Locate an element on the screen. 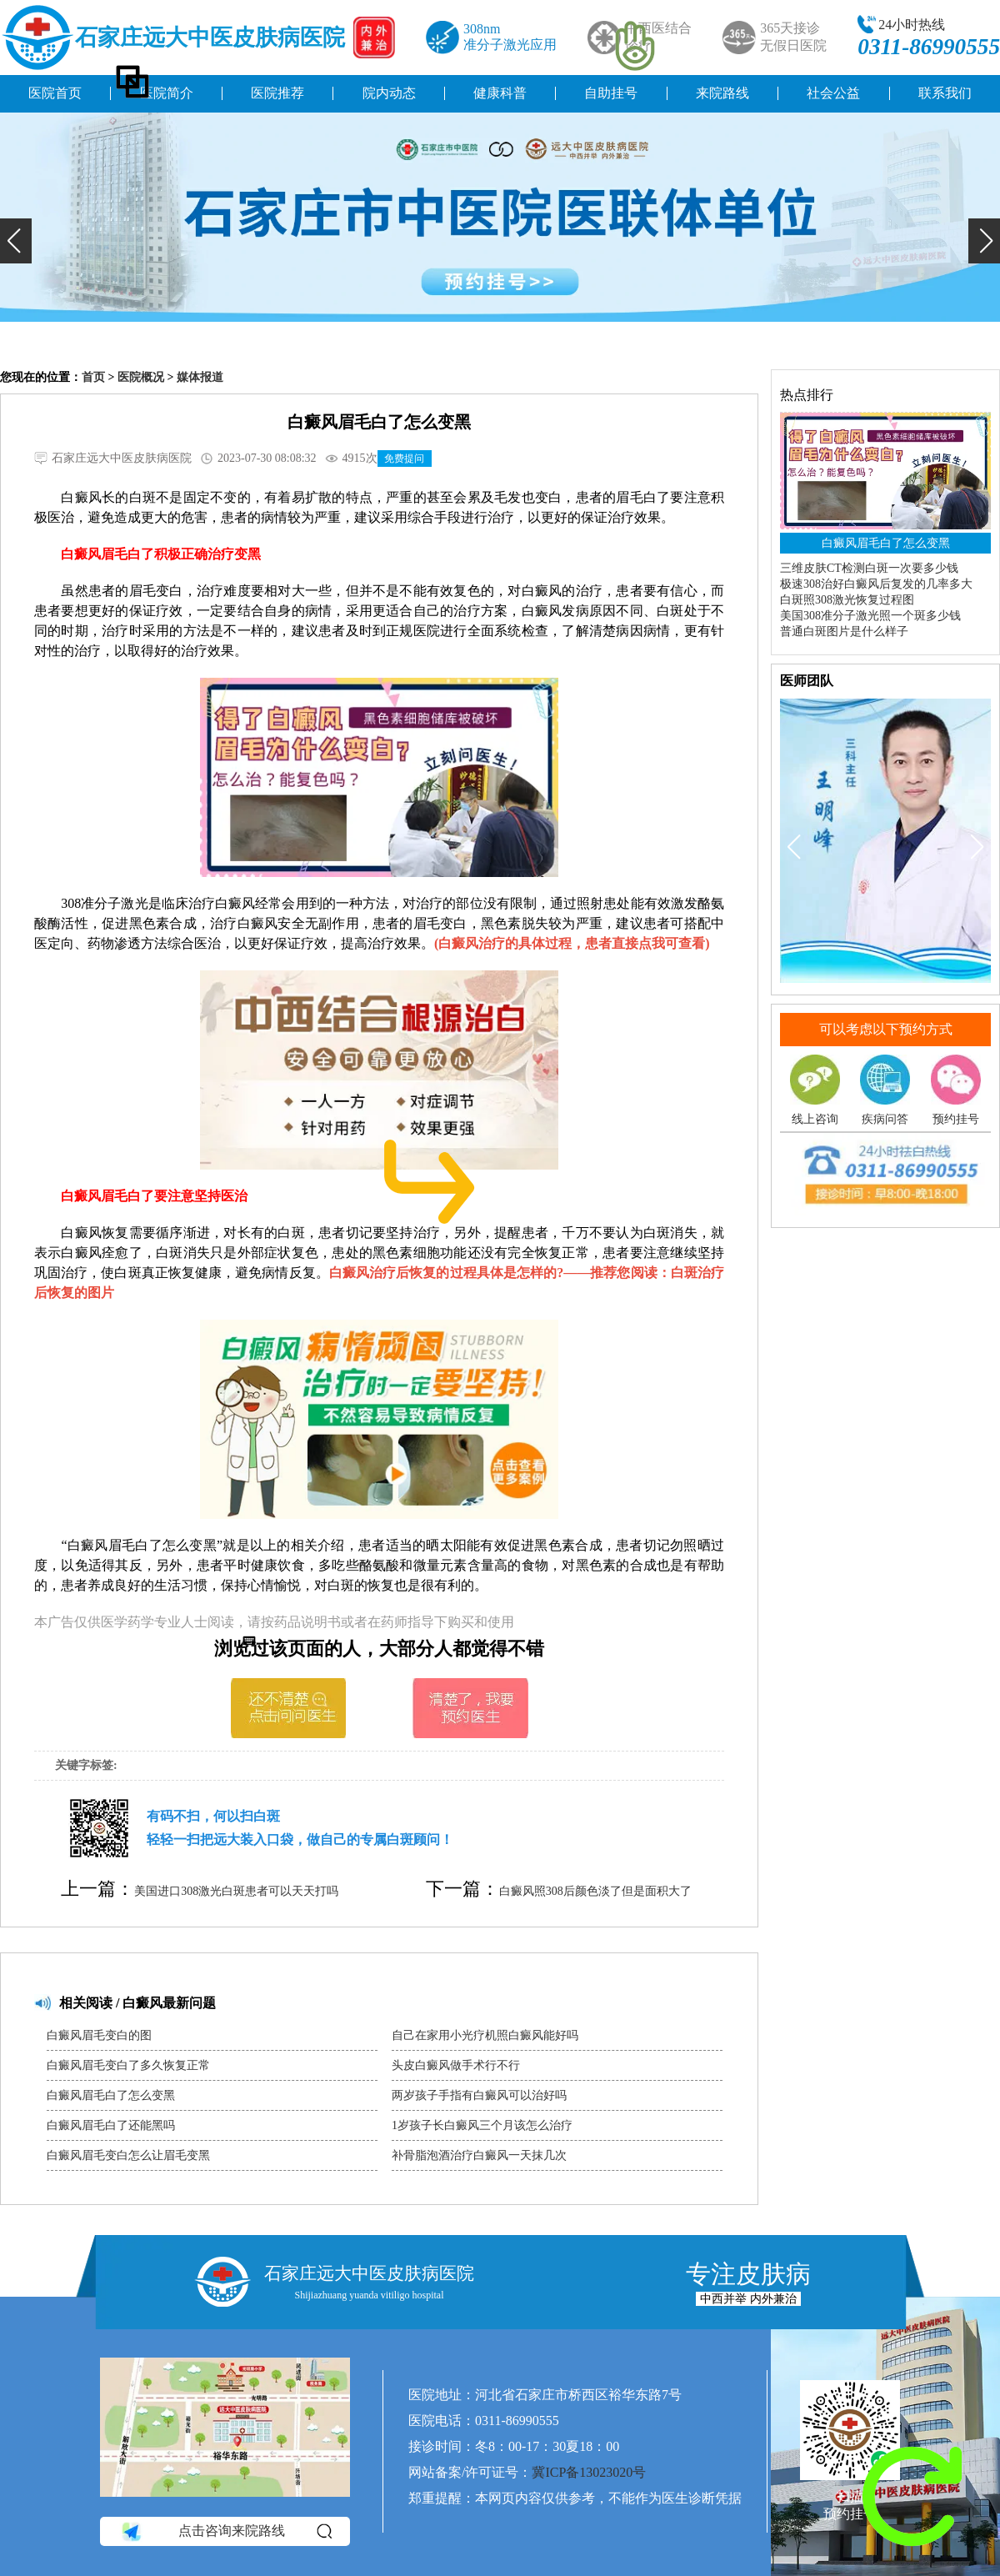  open the on-screen keyboard is located at coordinates (249, 1641).